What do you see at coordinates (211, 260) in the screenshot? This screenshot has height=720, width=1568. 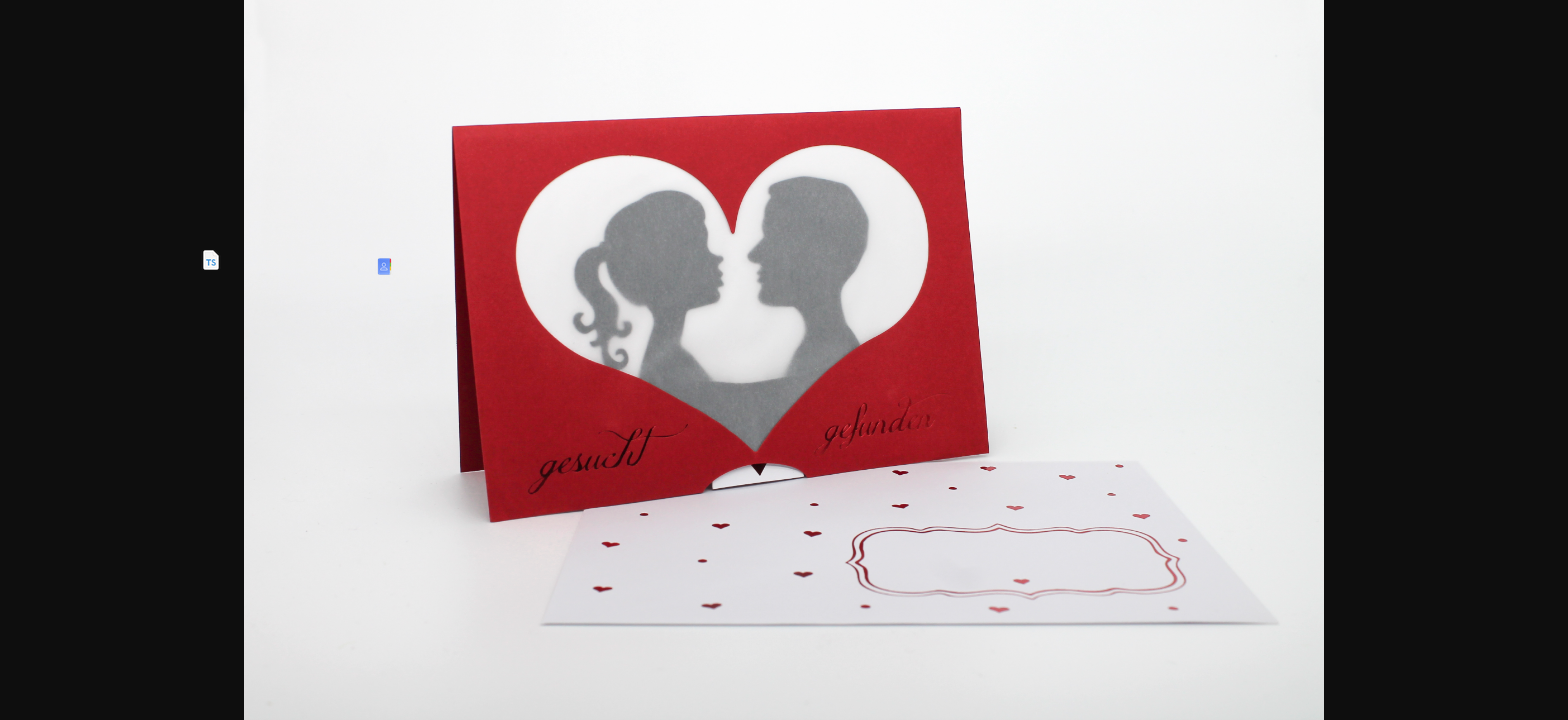 I see `a typescript source code file` at bounding box center [211, 260].